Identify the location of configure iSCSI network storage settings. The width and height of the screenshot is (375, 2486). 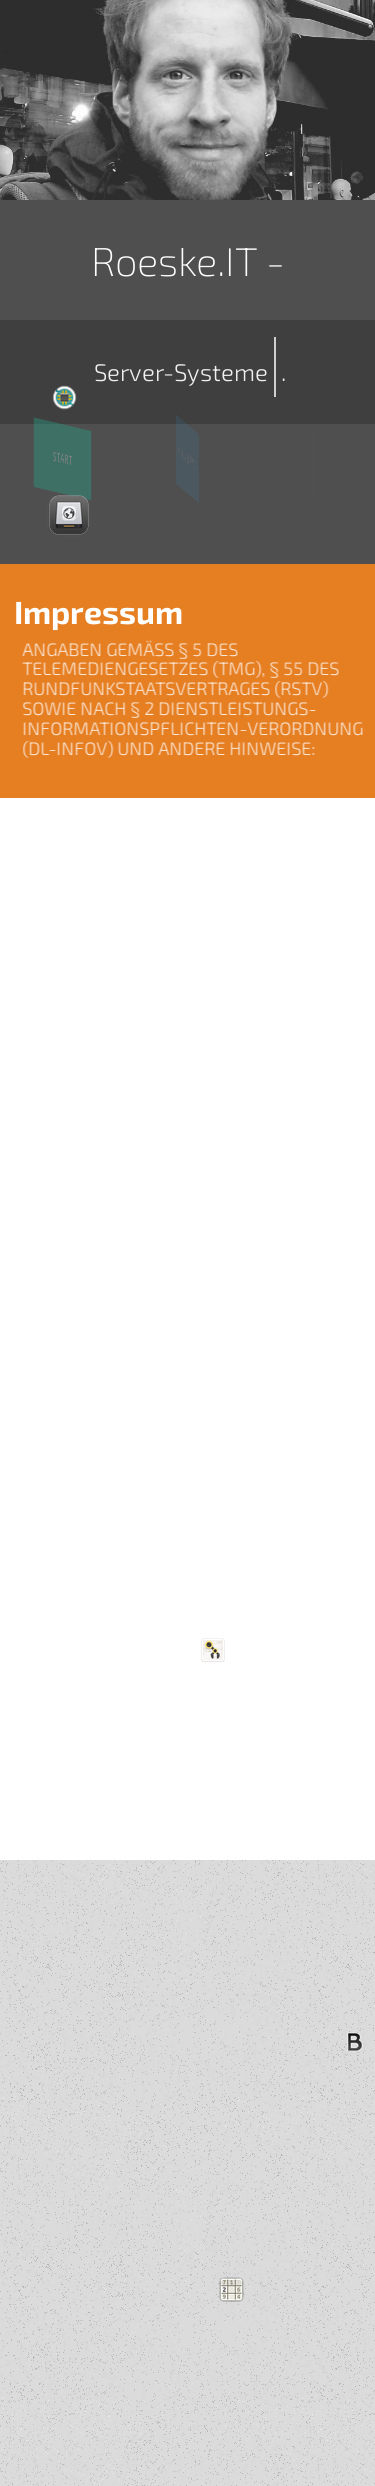
(69, 515).